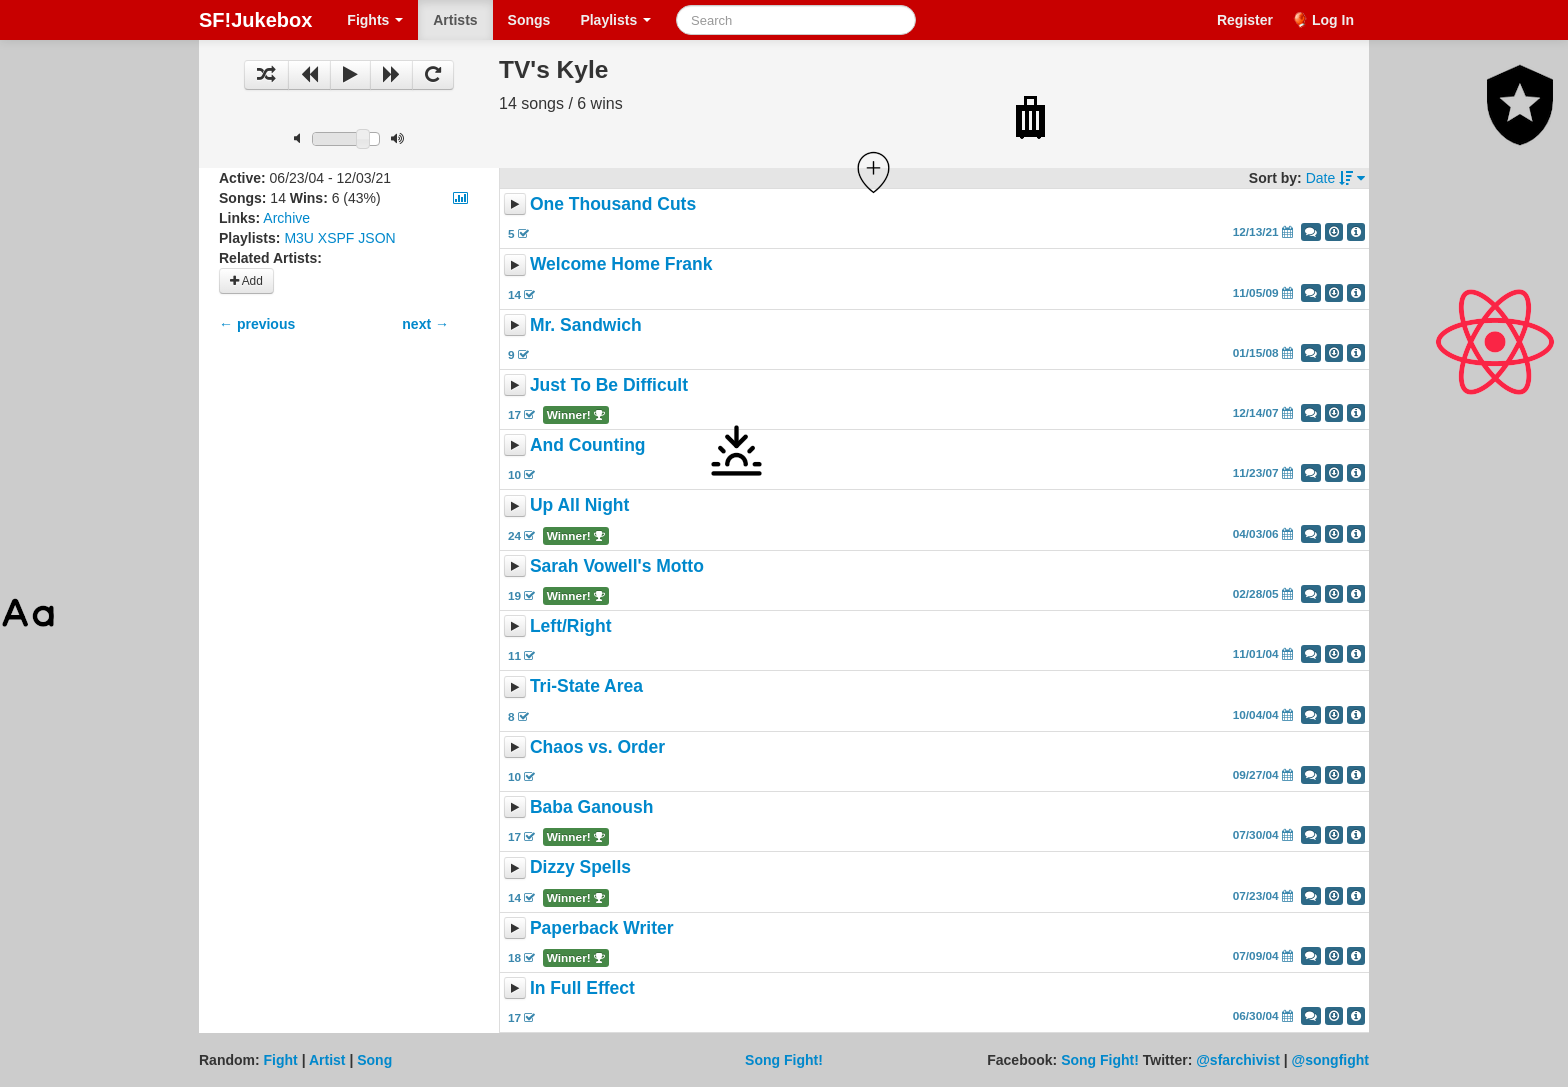  Describe the element at coordinates (1520, 105) in the screenshot. I see `contact local police or emergency services` at that location.